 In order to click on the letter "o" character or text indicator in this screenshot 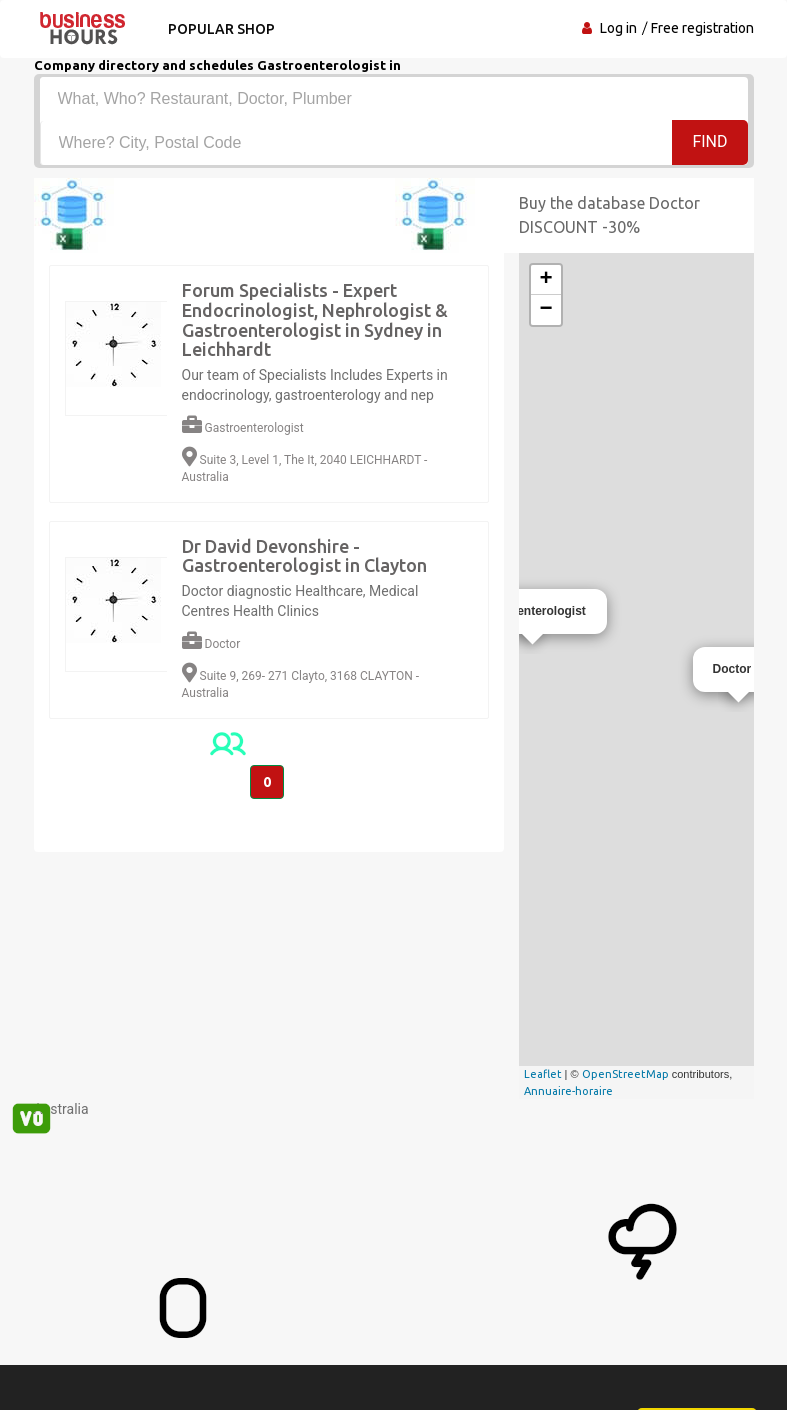, I will do `click(183, 1308)`.